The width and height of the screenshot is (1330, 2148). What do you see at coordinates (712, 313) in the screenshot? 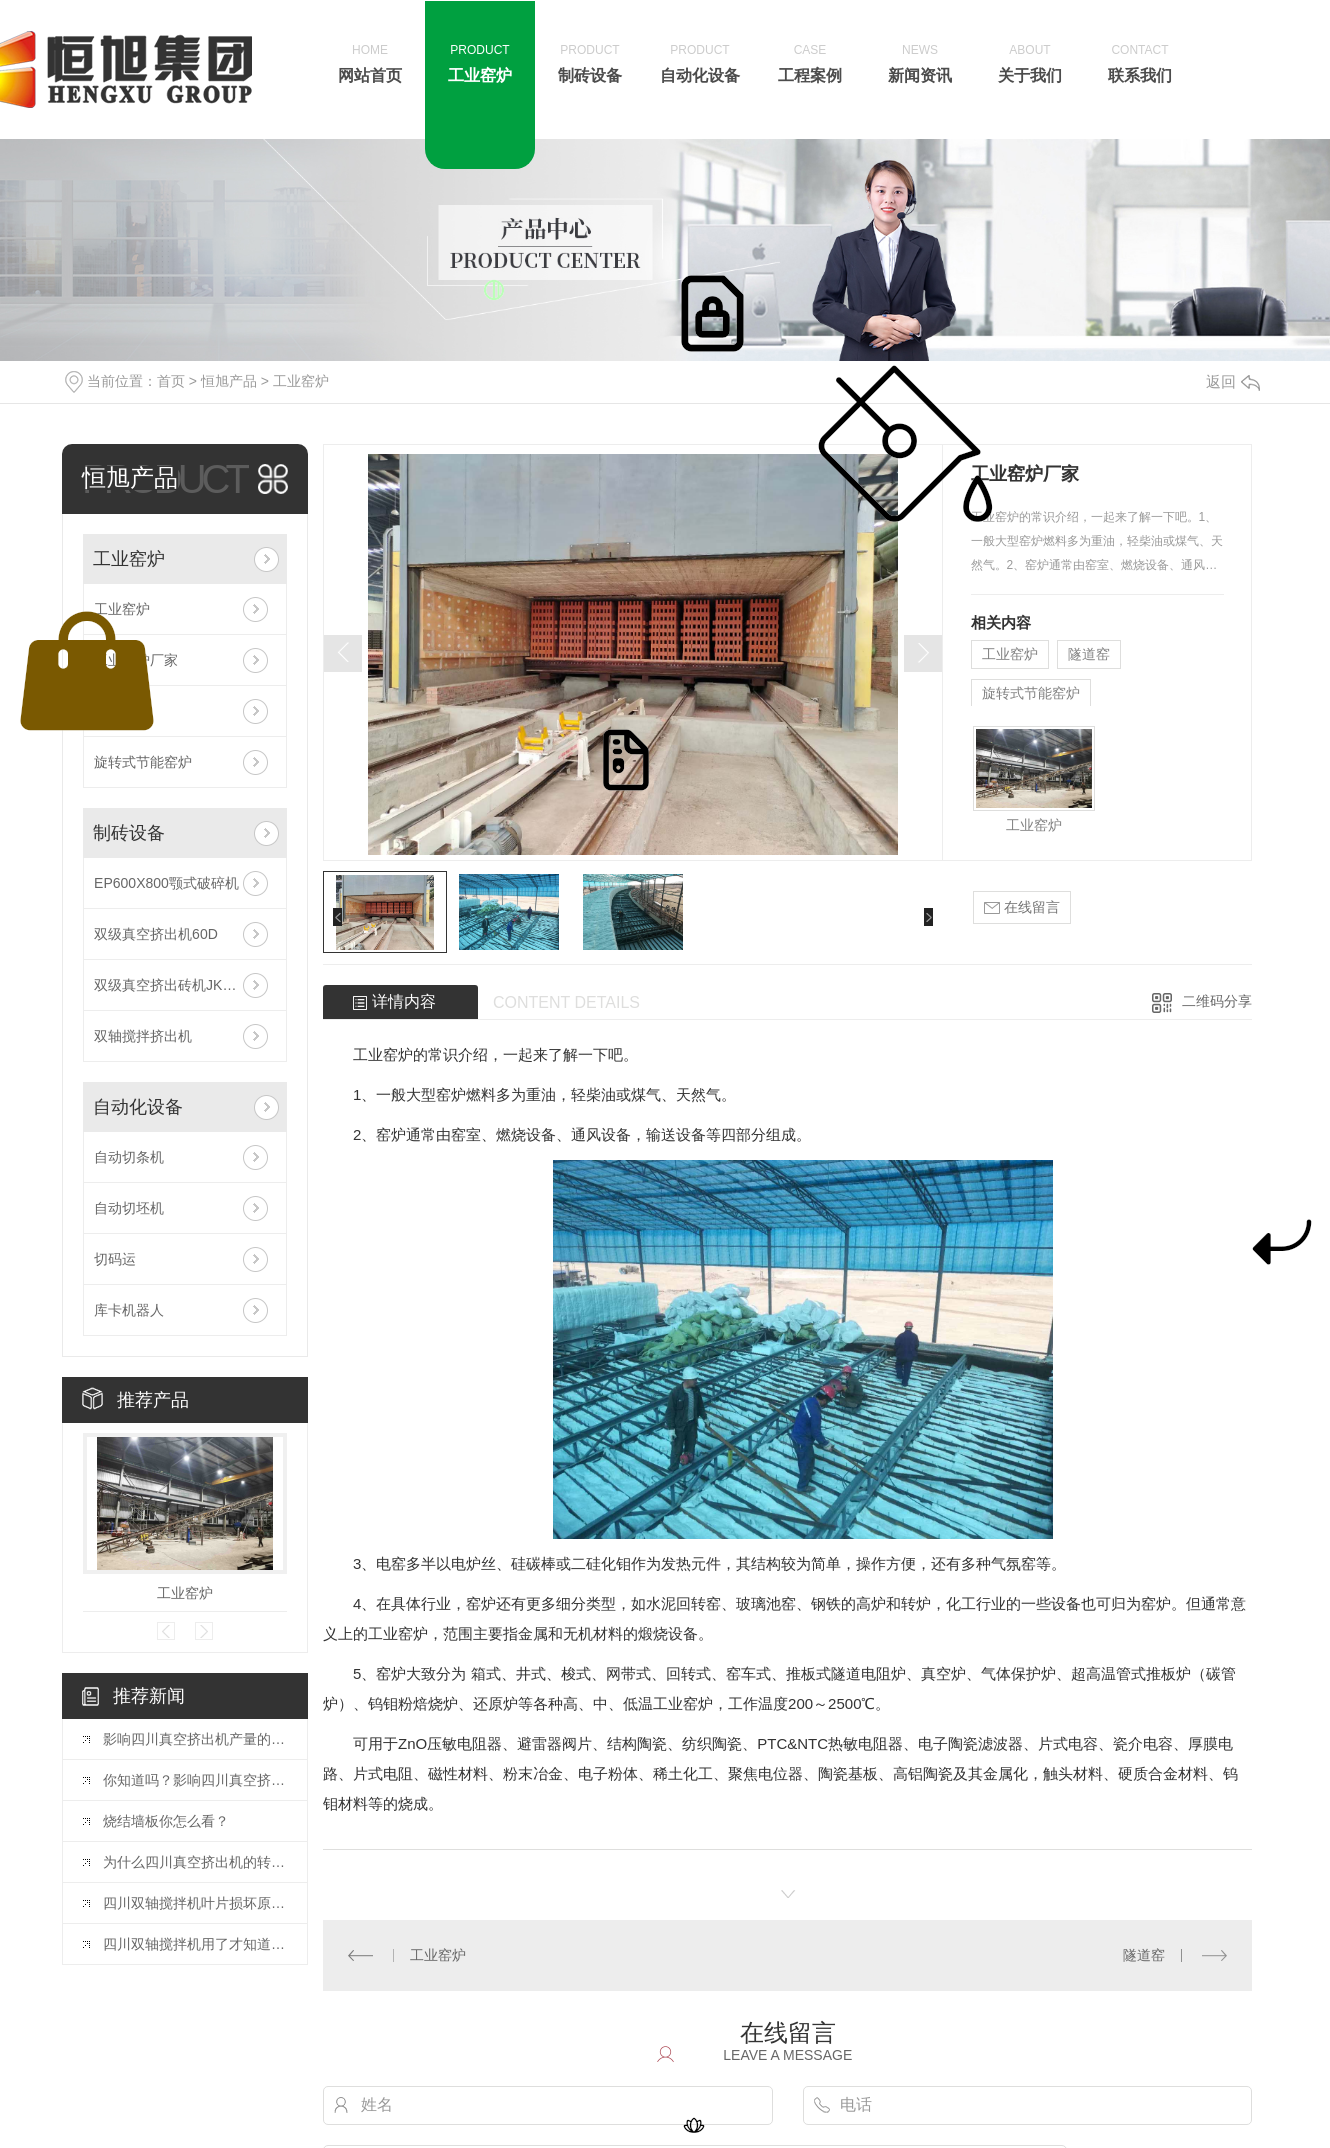
I see `indicates a protected or encrypted file` at bounding box center [712, 313].